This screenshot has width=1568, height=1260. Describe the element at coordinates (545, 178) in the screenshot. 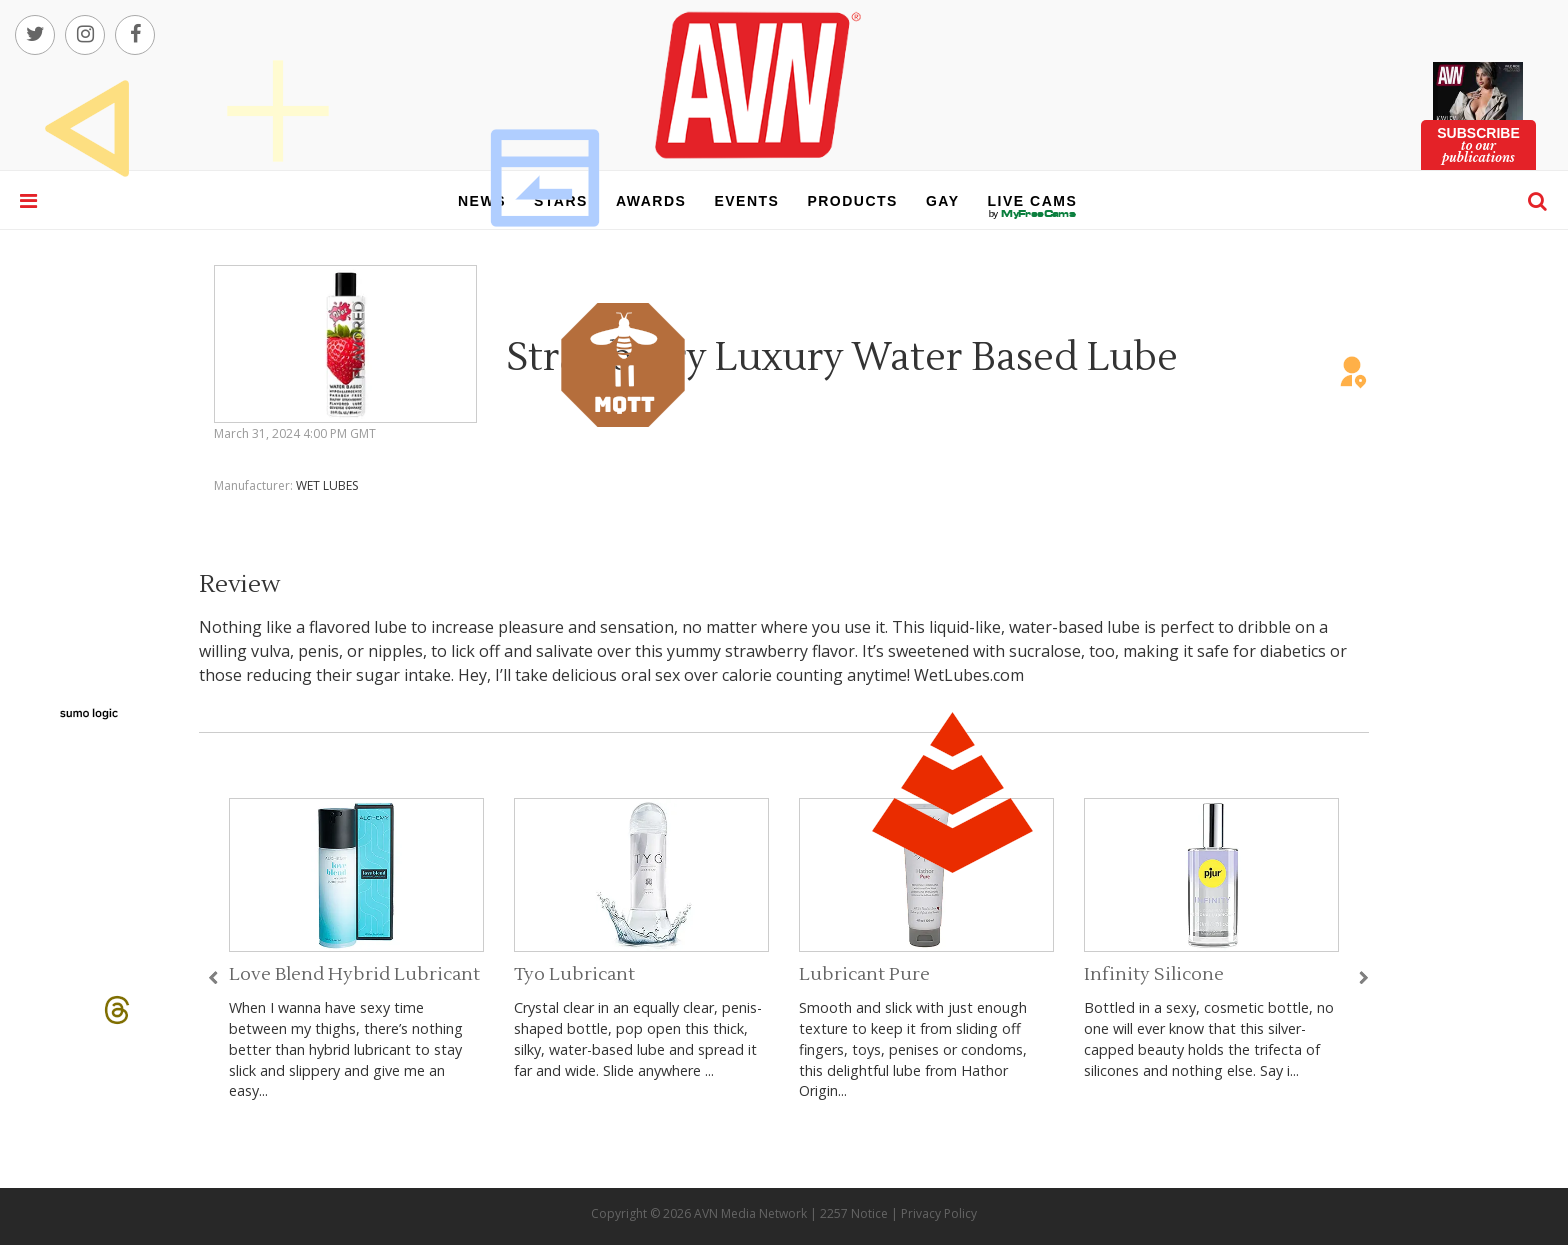

I see `request a refund for a purchase` at that location.